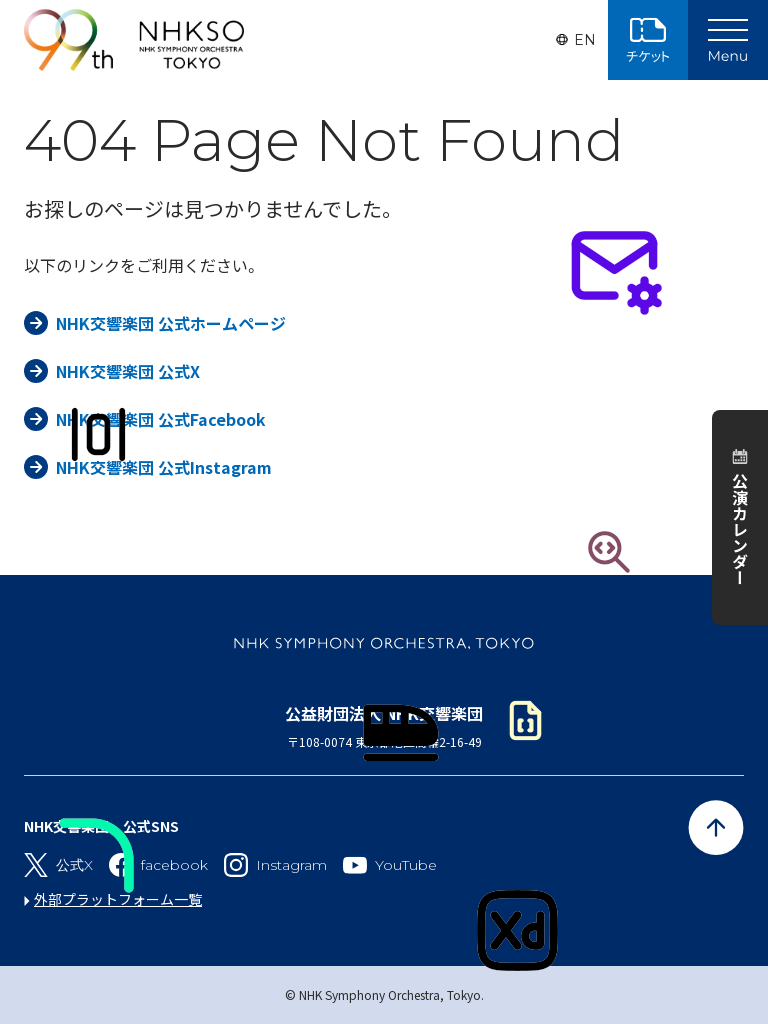  What do you see at coordinates (525, 720) in the screenshot?
I see `view source code file` at bounding box center [525, 720].